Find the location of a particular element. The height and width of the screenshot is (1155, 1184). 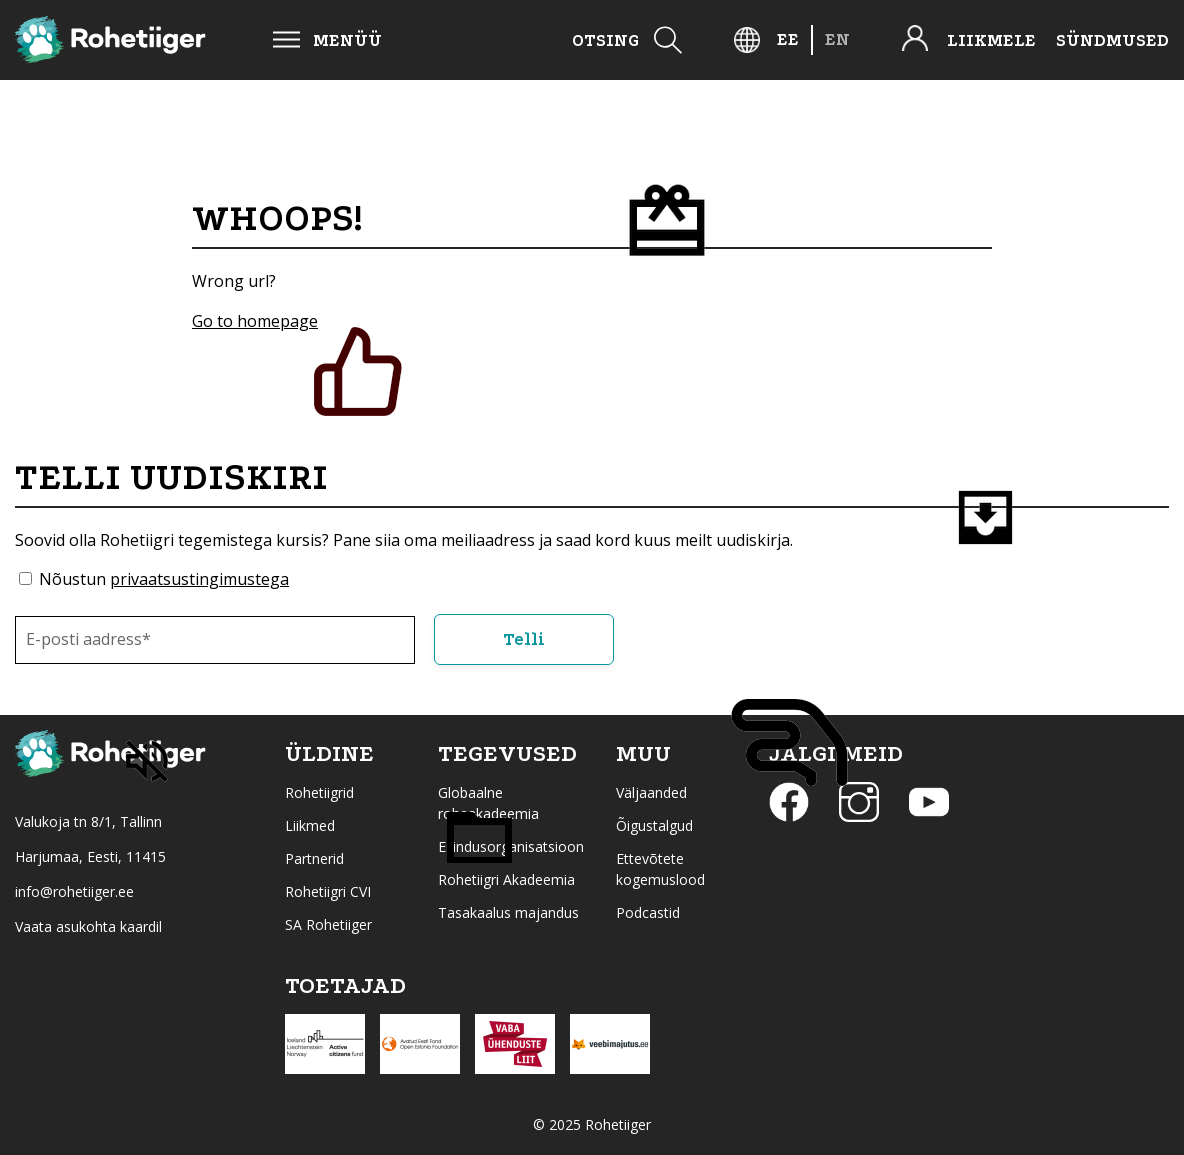

view or redeem a gift card is located at coordinates (667, 222).